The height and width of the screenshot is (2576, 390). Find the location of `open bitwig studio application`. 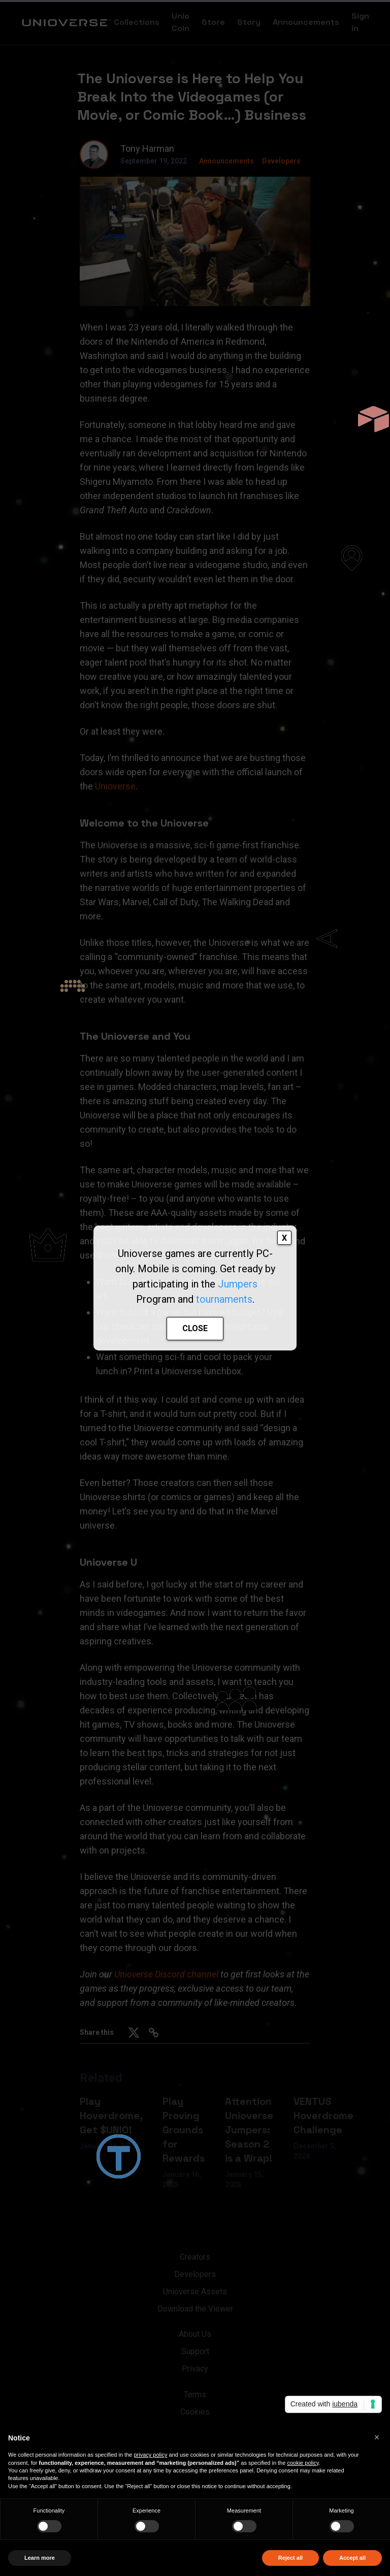

open bitwig studio application is located at coordinates (73, 986).